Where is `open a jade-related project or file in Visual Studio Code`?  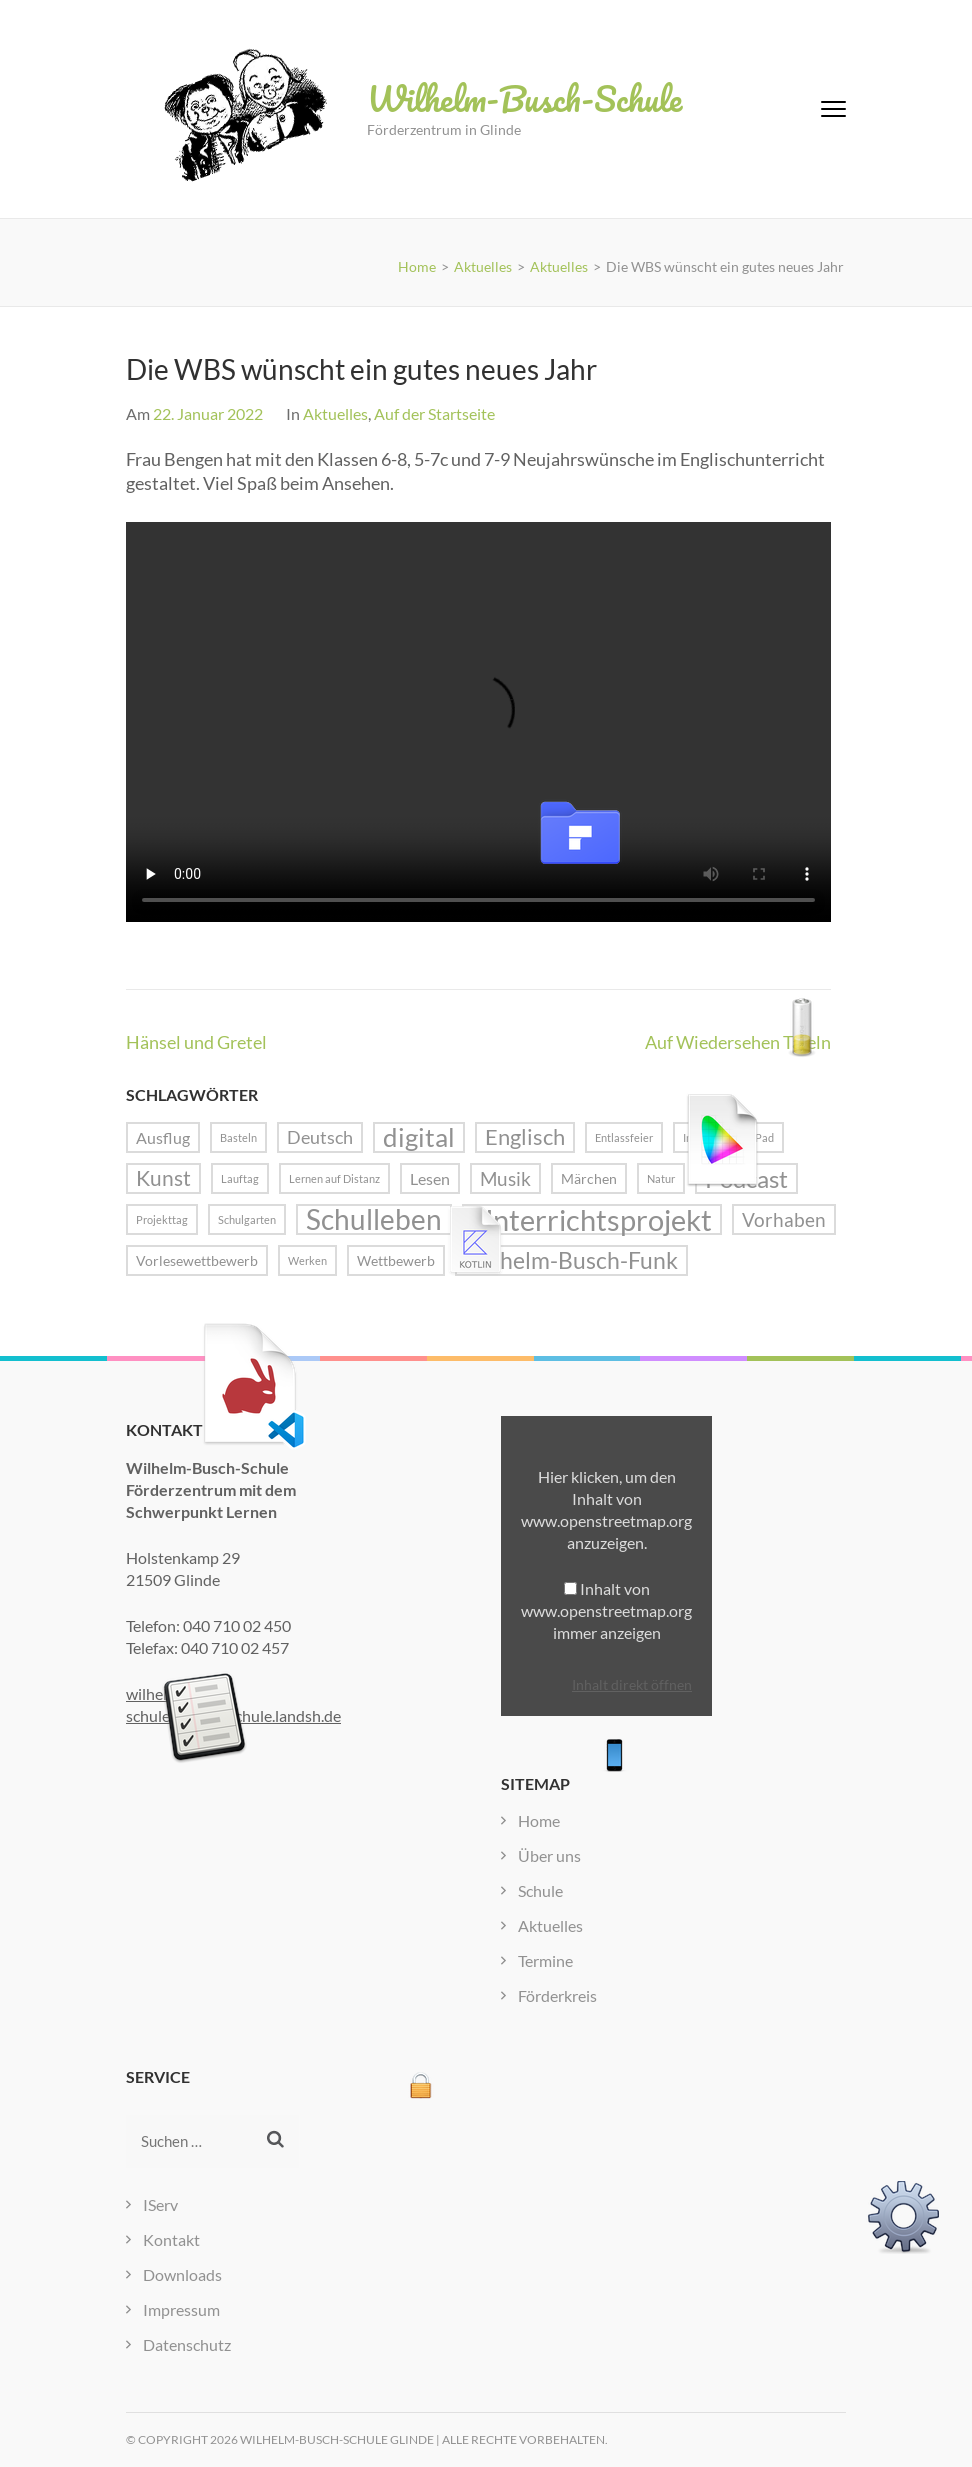
open a jade-related project or file in Visual Studio Code is located at coordinates (250, 1386).